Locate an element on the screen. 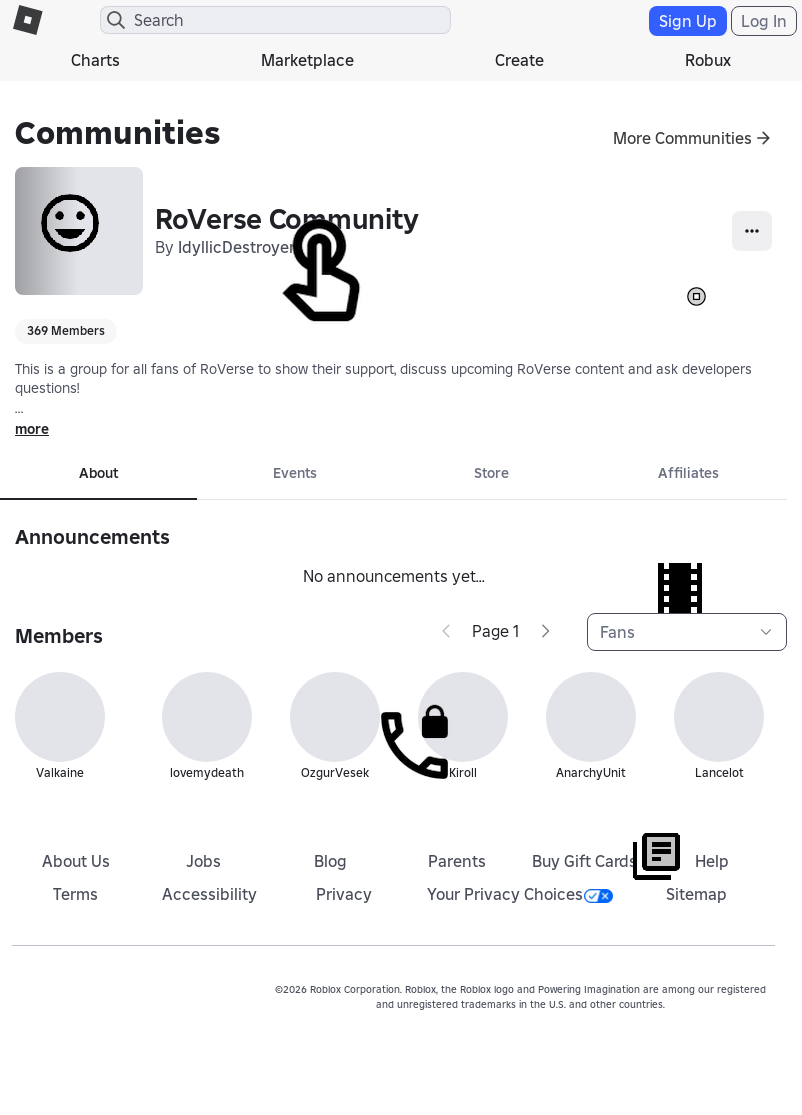 Image resolution: width=802 pixels, height=1115 pixels. tag people in a photo is located at coordinates (70, 223).